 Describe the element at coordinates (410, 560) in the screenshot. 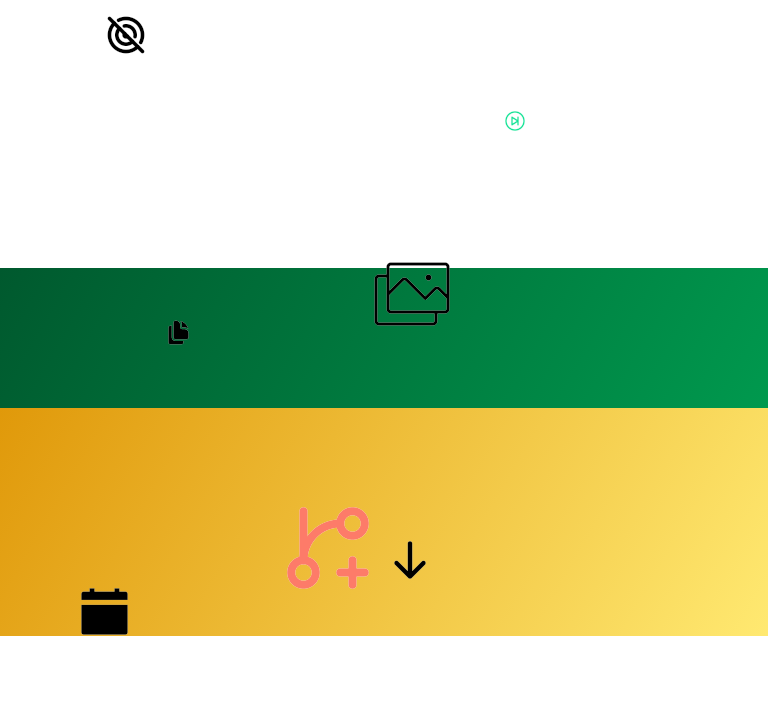

I see `scroll down or view more content` at that location.